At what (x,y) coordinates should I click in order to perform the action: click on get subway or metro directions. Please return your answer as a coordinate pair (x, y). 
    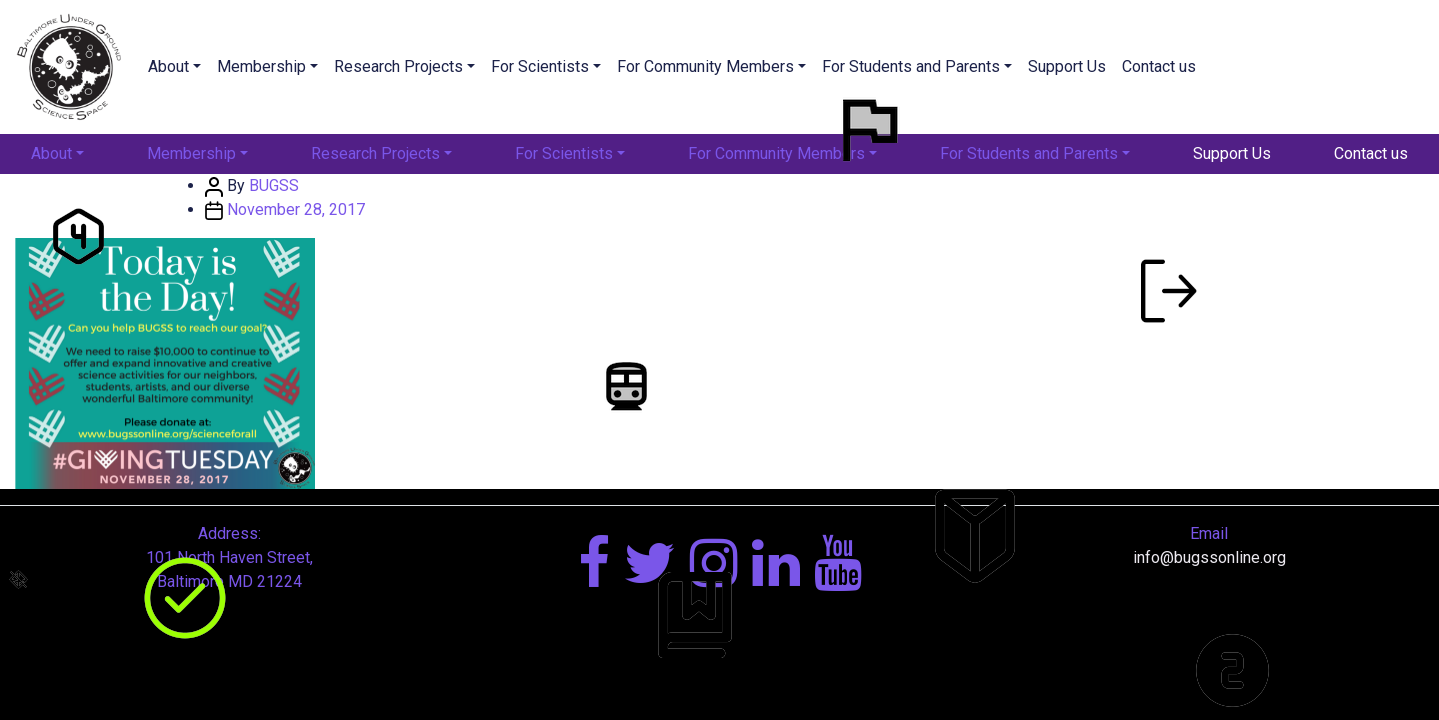
    Looking at the image, I should click on (626, 387).